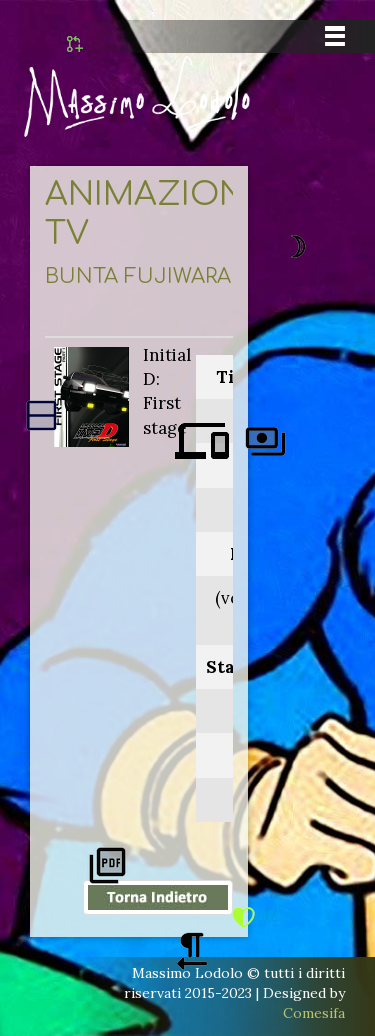  I want to click on switch text direction to right-to-left, so click(192, 952).